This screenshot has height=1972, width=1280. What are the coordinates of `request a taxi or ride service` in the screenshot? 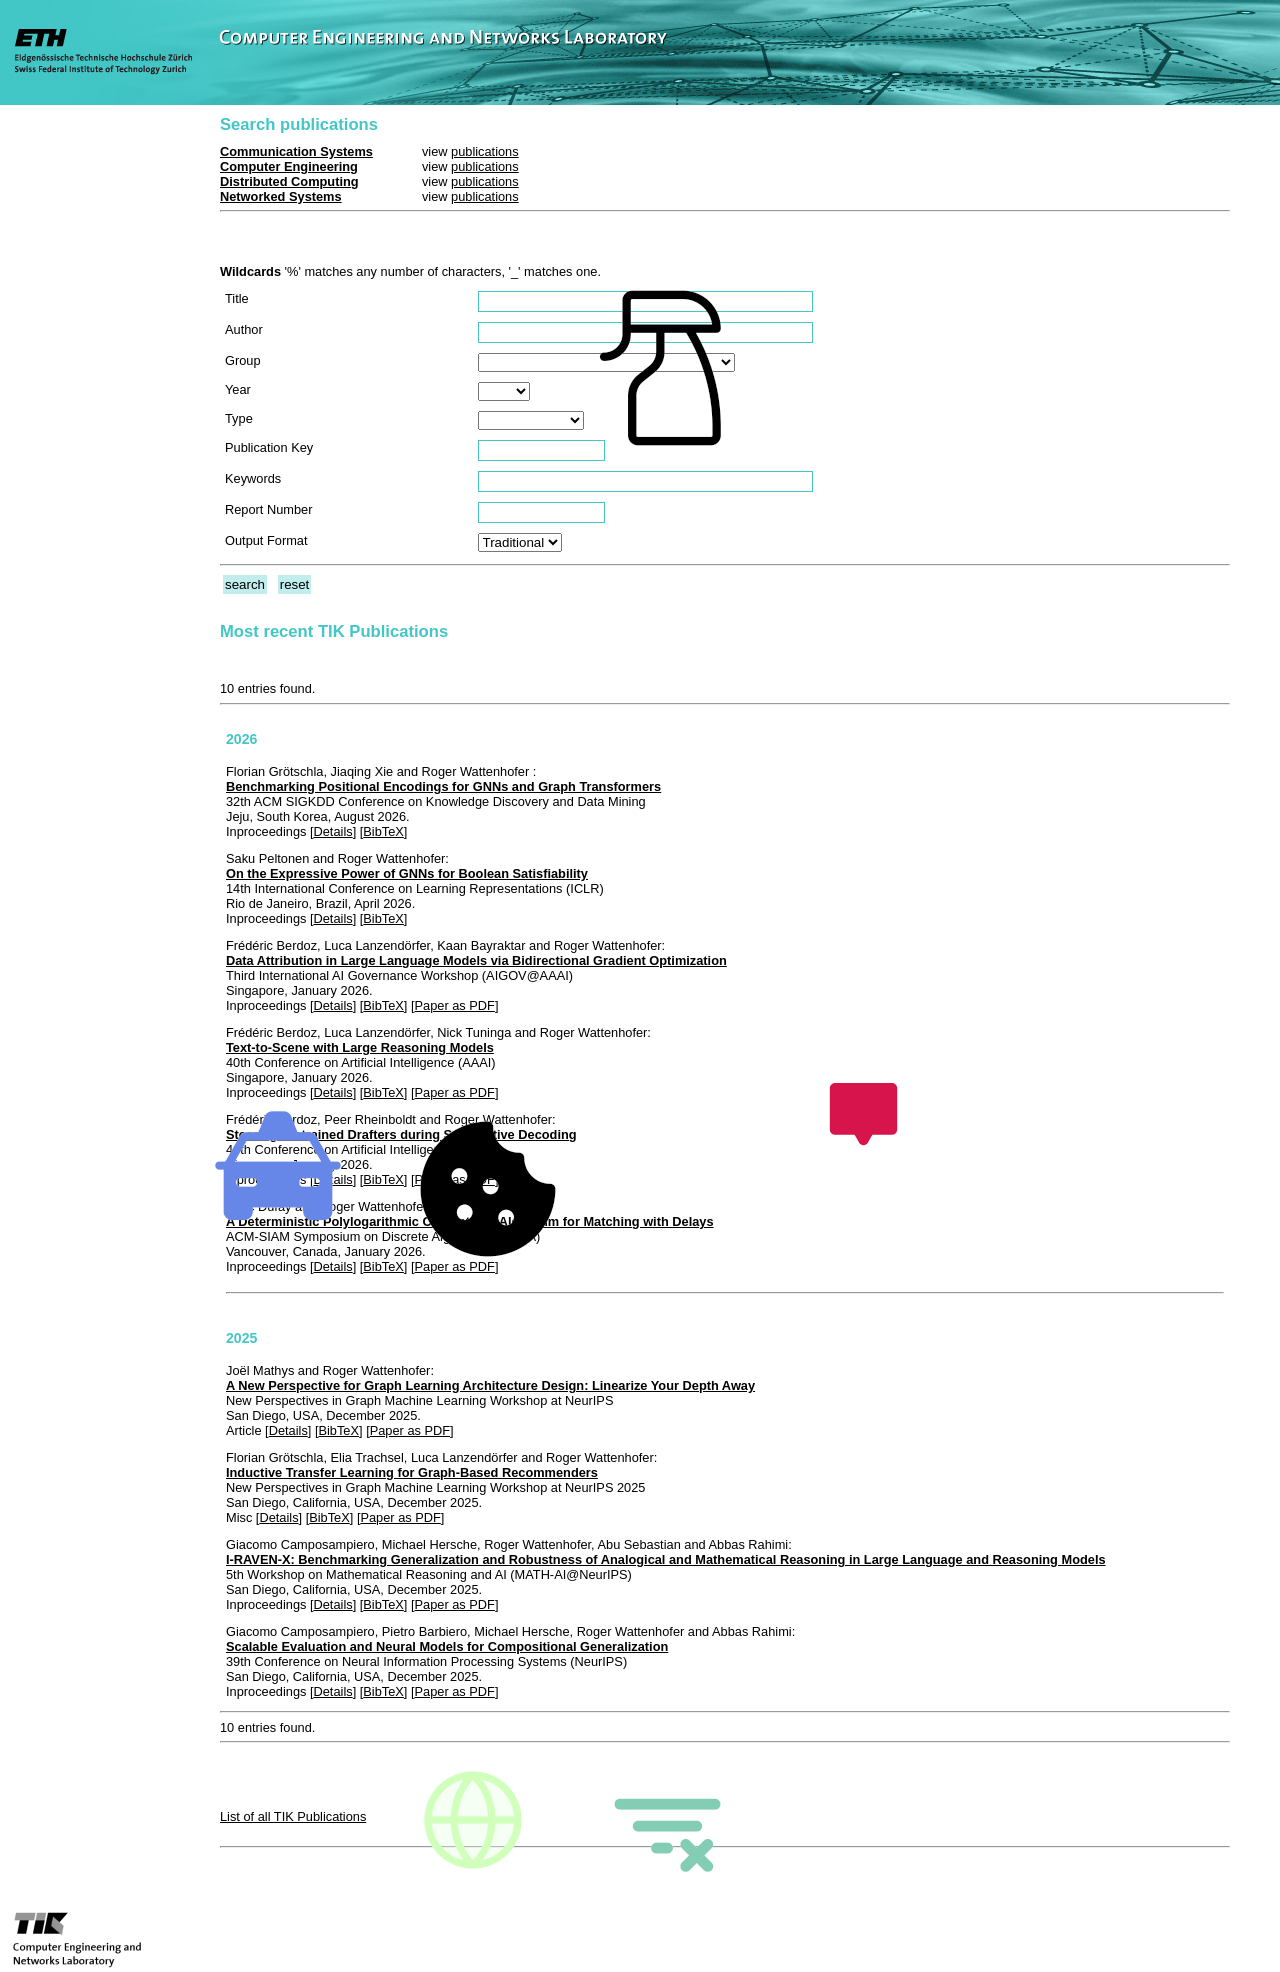 It's located at (278, 1174).